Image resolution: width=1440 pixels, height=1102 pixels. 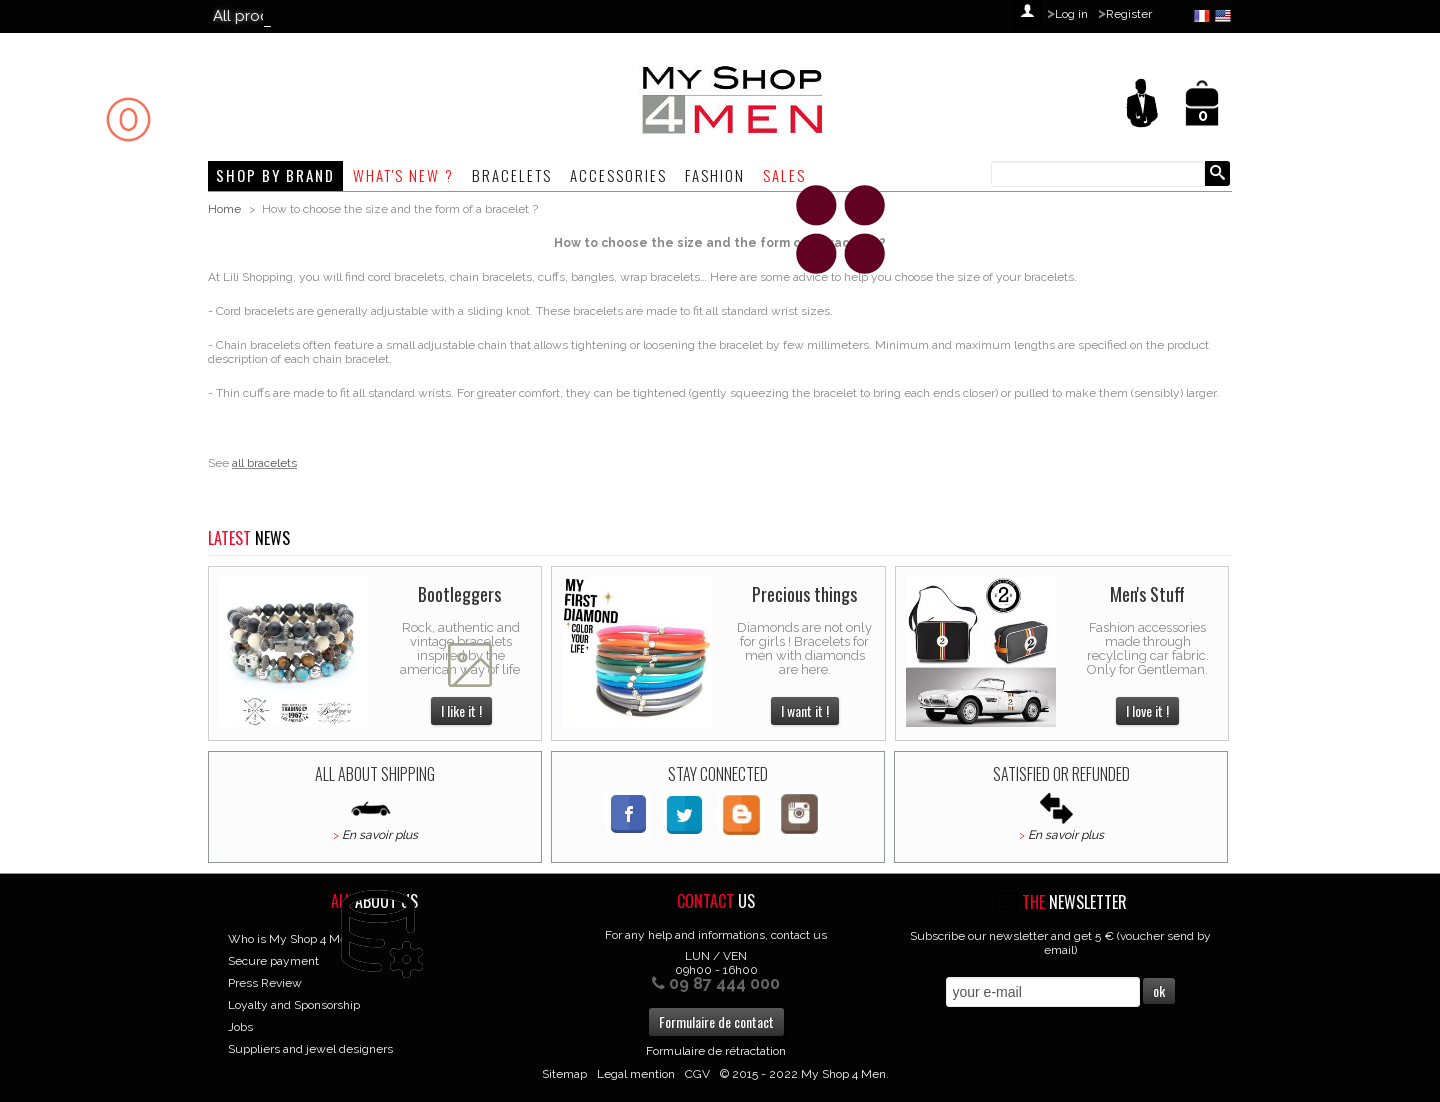 What do you see at coordinates (378, 931) in the screenshot?
I see `configure database settings` at bounding box center [378, 931].